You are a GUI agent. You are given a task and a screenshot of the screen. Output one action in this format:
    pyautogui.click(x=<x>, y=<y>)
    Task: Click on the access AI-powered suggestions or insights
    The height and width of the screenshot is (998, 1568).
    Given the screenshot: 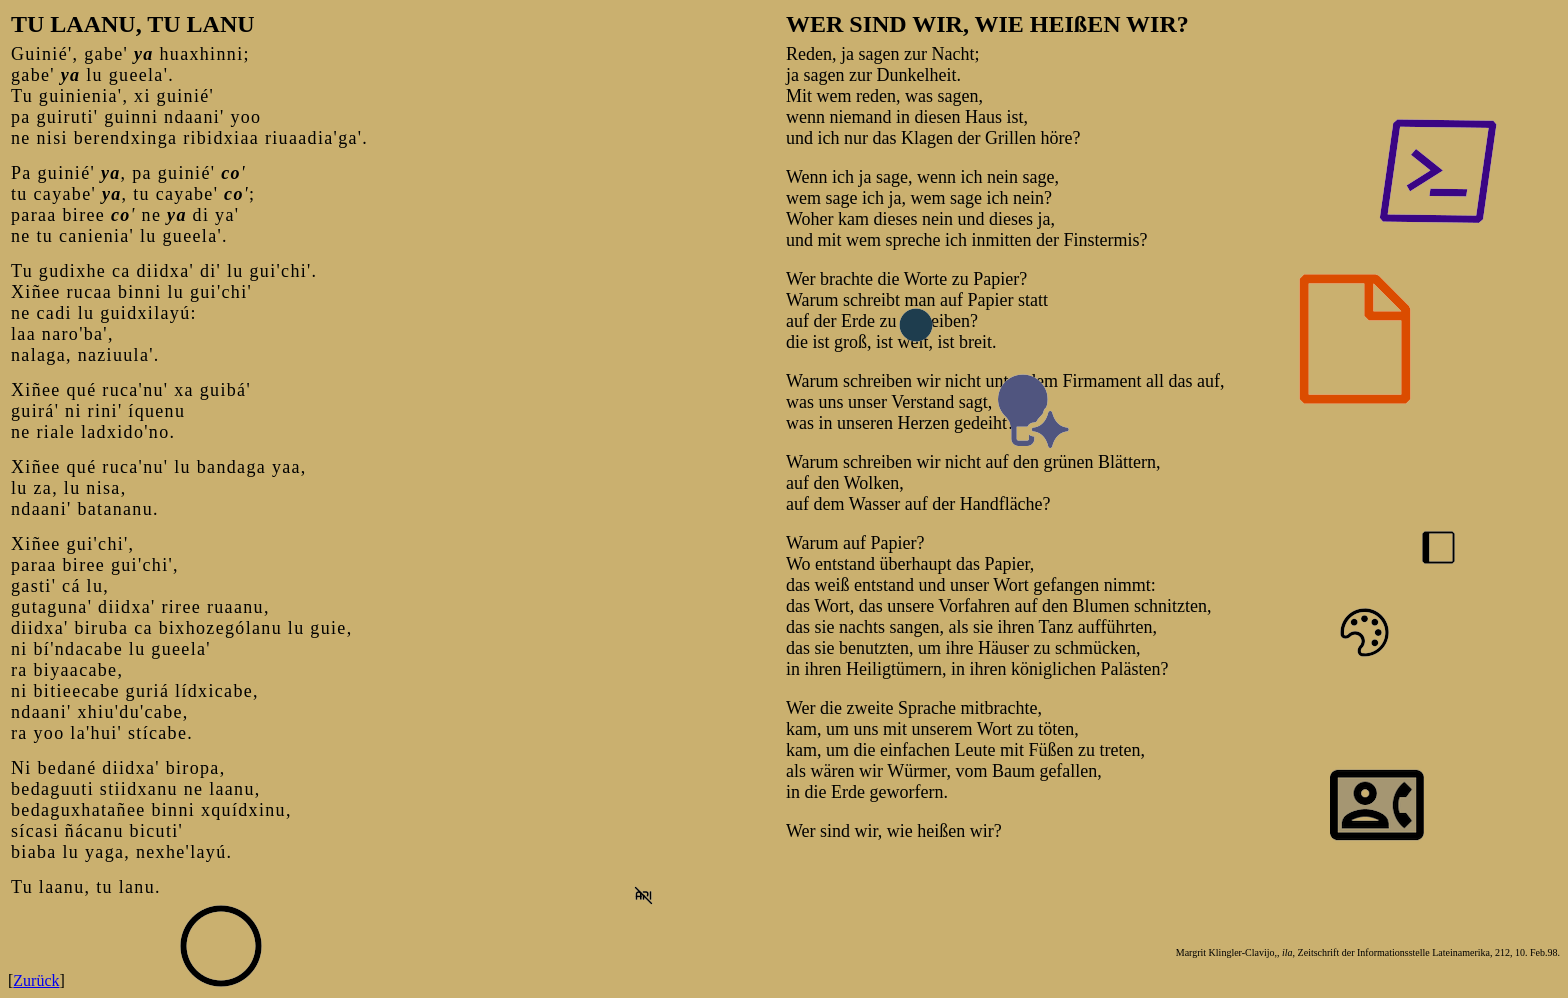 What is the action you would take?
    pyautogui.click(x=1031, y=413)
    